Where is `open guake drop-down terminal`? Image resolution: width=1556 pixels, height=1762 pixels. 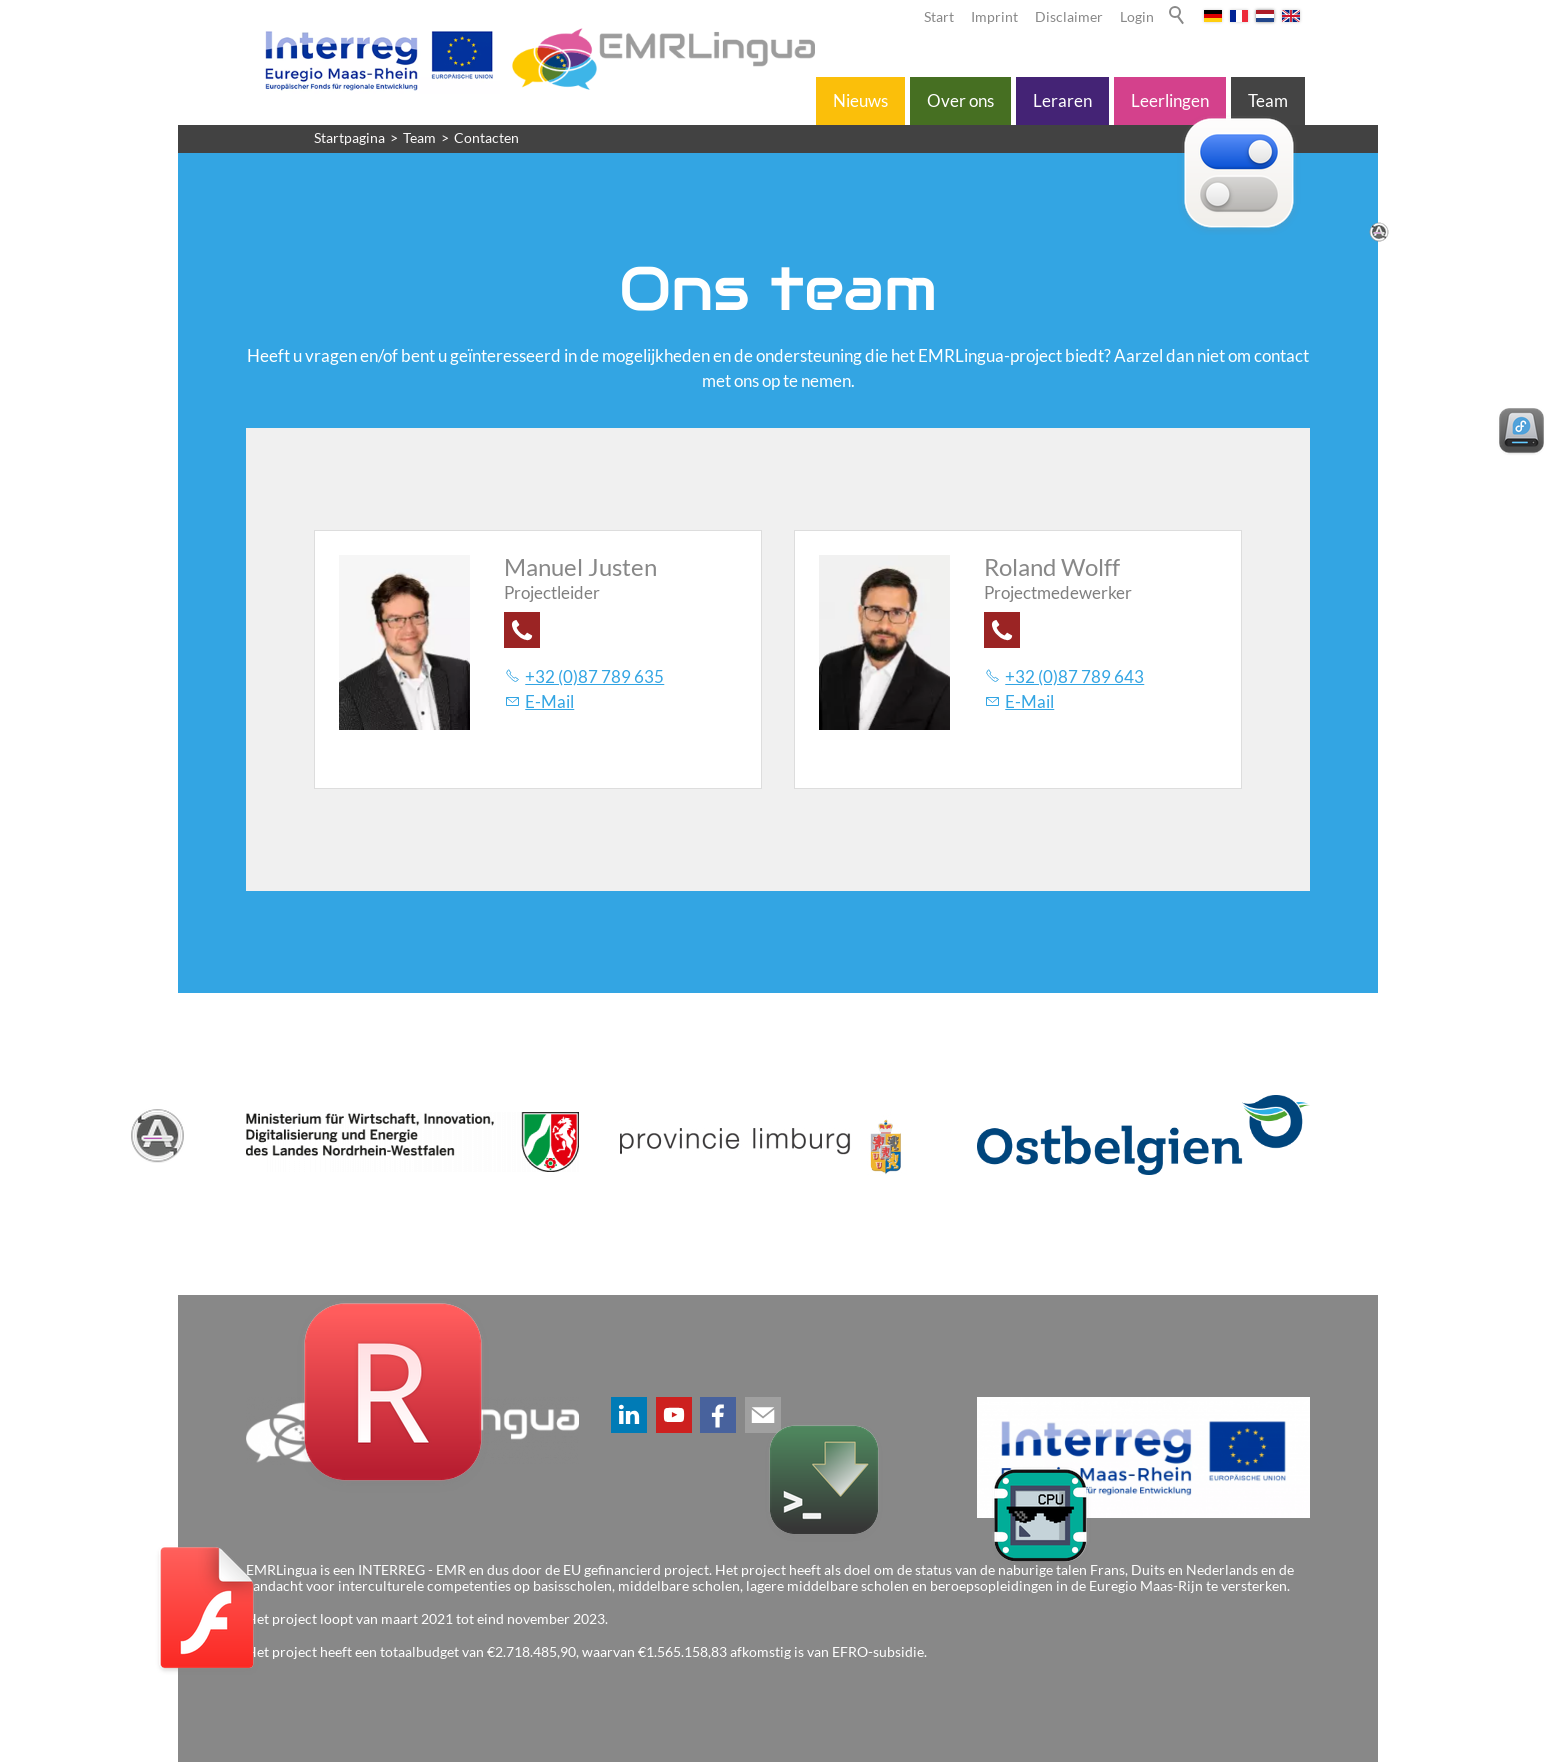 open guake drop-down terminal is located at coordinates (824, 1480).